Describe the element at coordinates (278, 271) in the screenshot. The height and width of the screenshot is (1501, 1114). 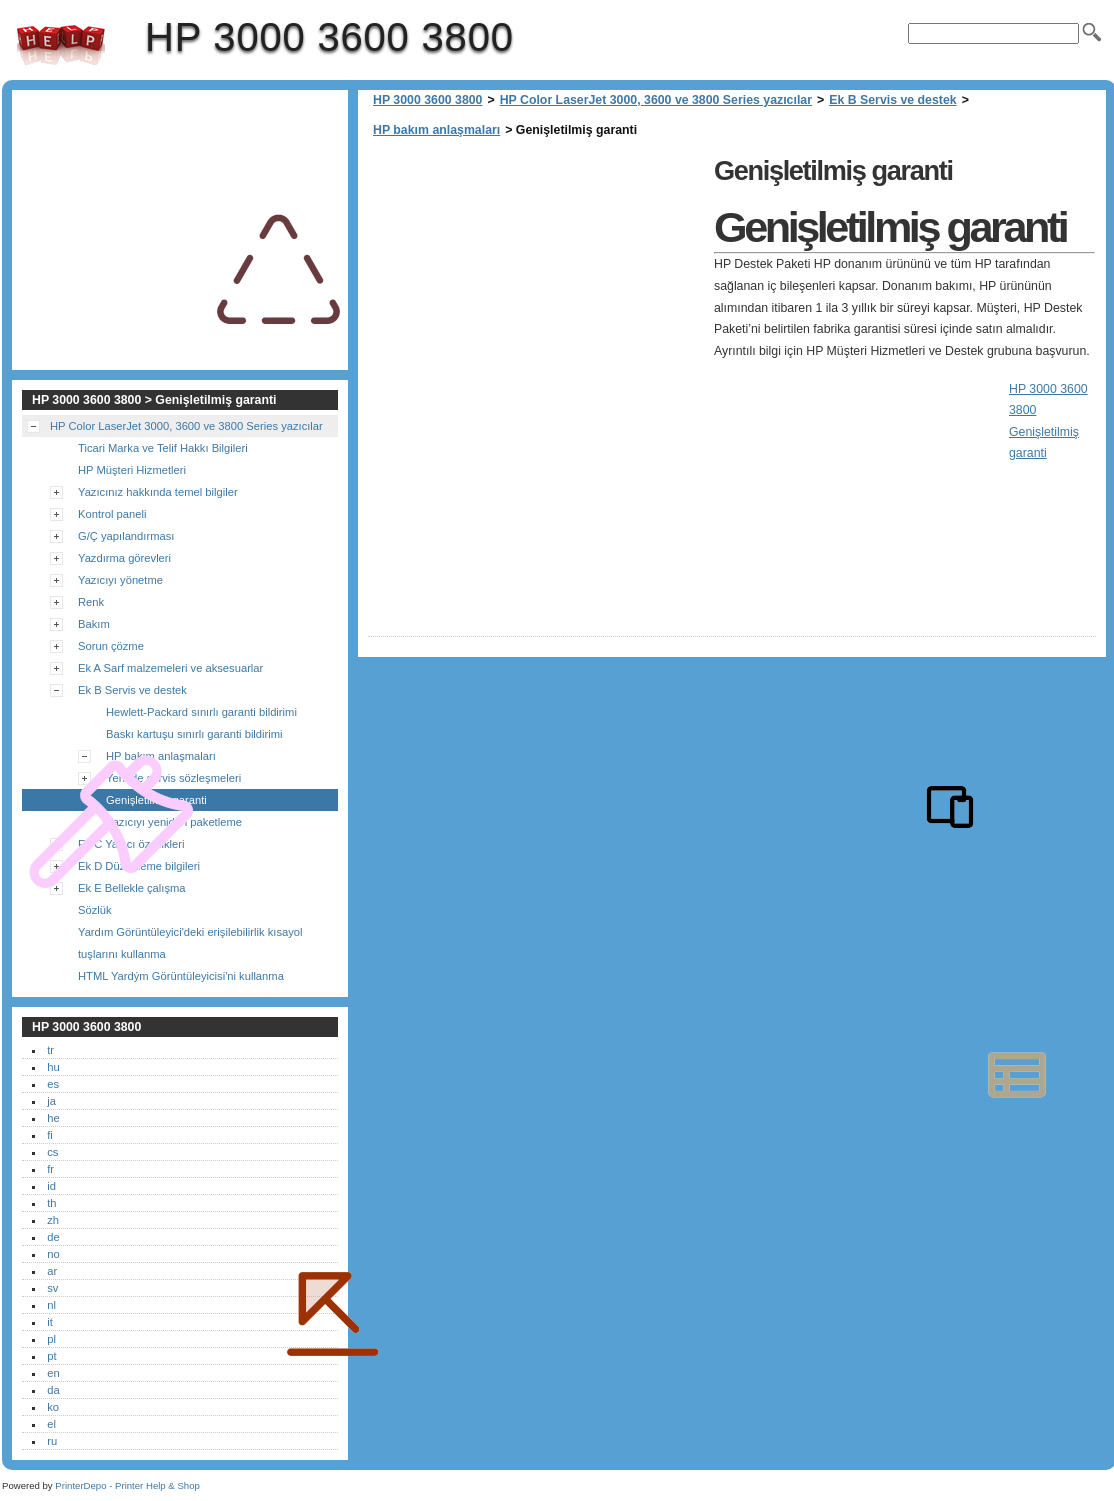
I see `indicates incomplete or pending status` at that location.